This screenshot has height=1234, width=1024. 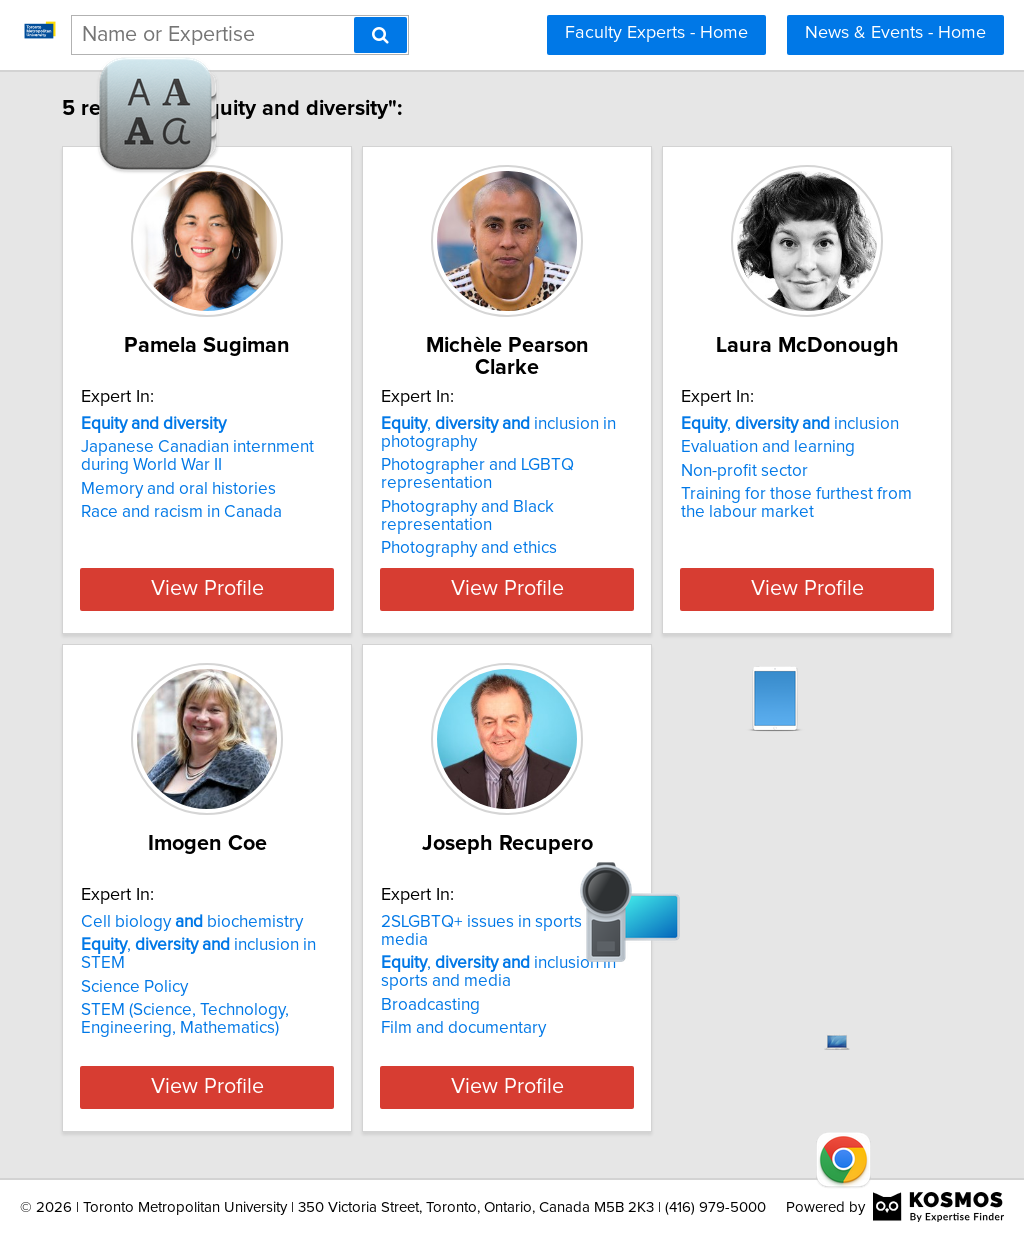 What do you see at coordinates (630, 912) in the screenshot?
I see `access video recording device settings` at bounding box center [630, 912].